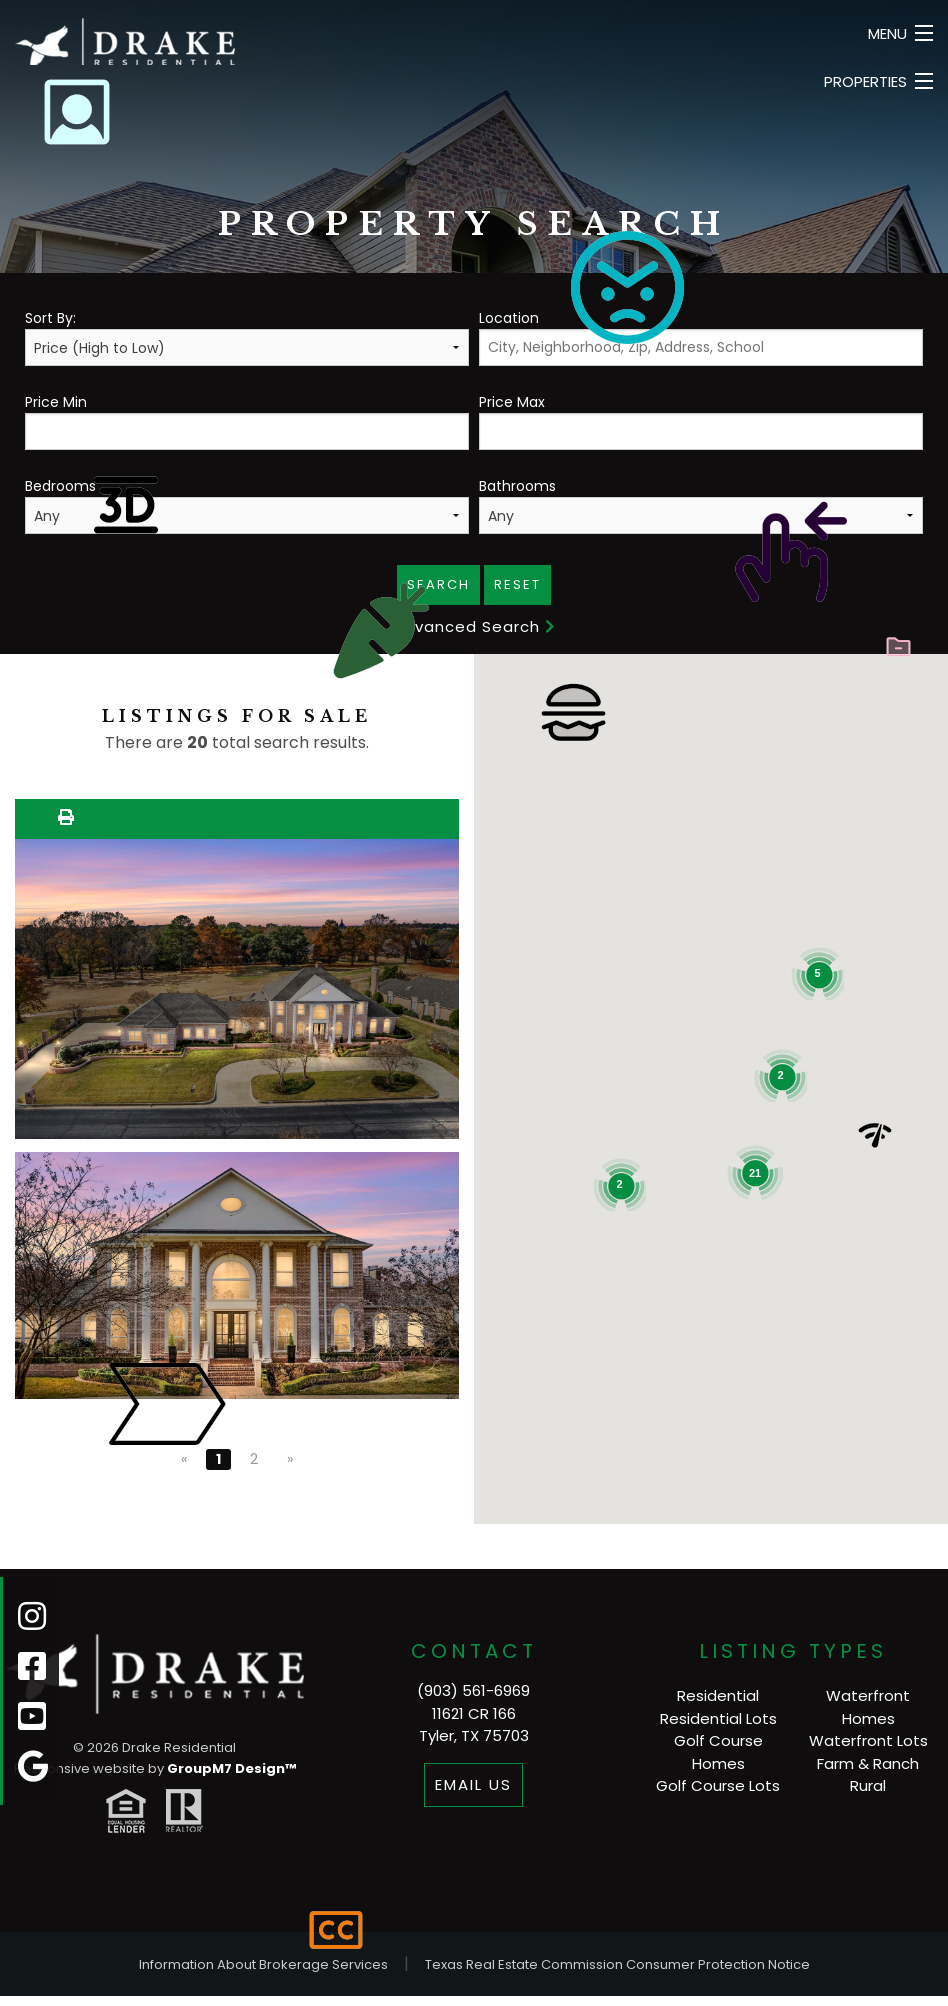 This screenshot has width=948, height=2006. I want to click on apply a tag or label to an item, so click(163, 1404).